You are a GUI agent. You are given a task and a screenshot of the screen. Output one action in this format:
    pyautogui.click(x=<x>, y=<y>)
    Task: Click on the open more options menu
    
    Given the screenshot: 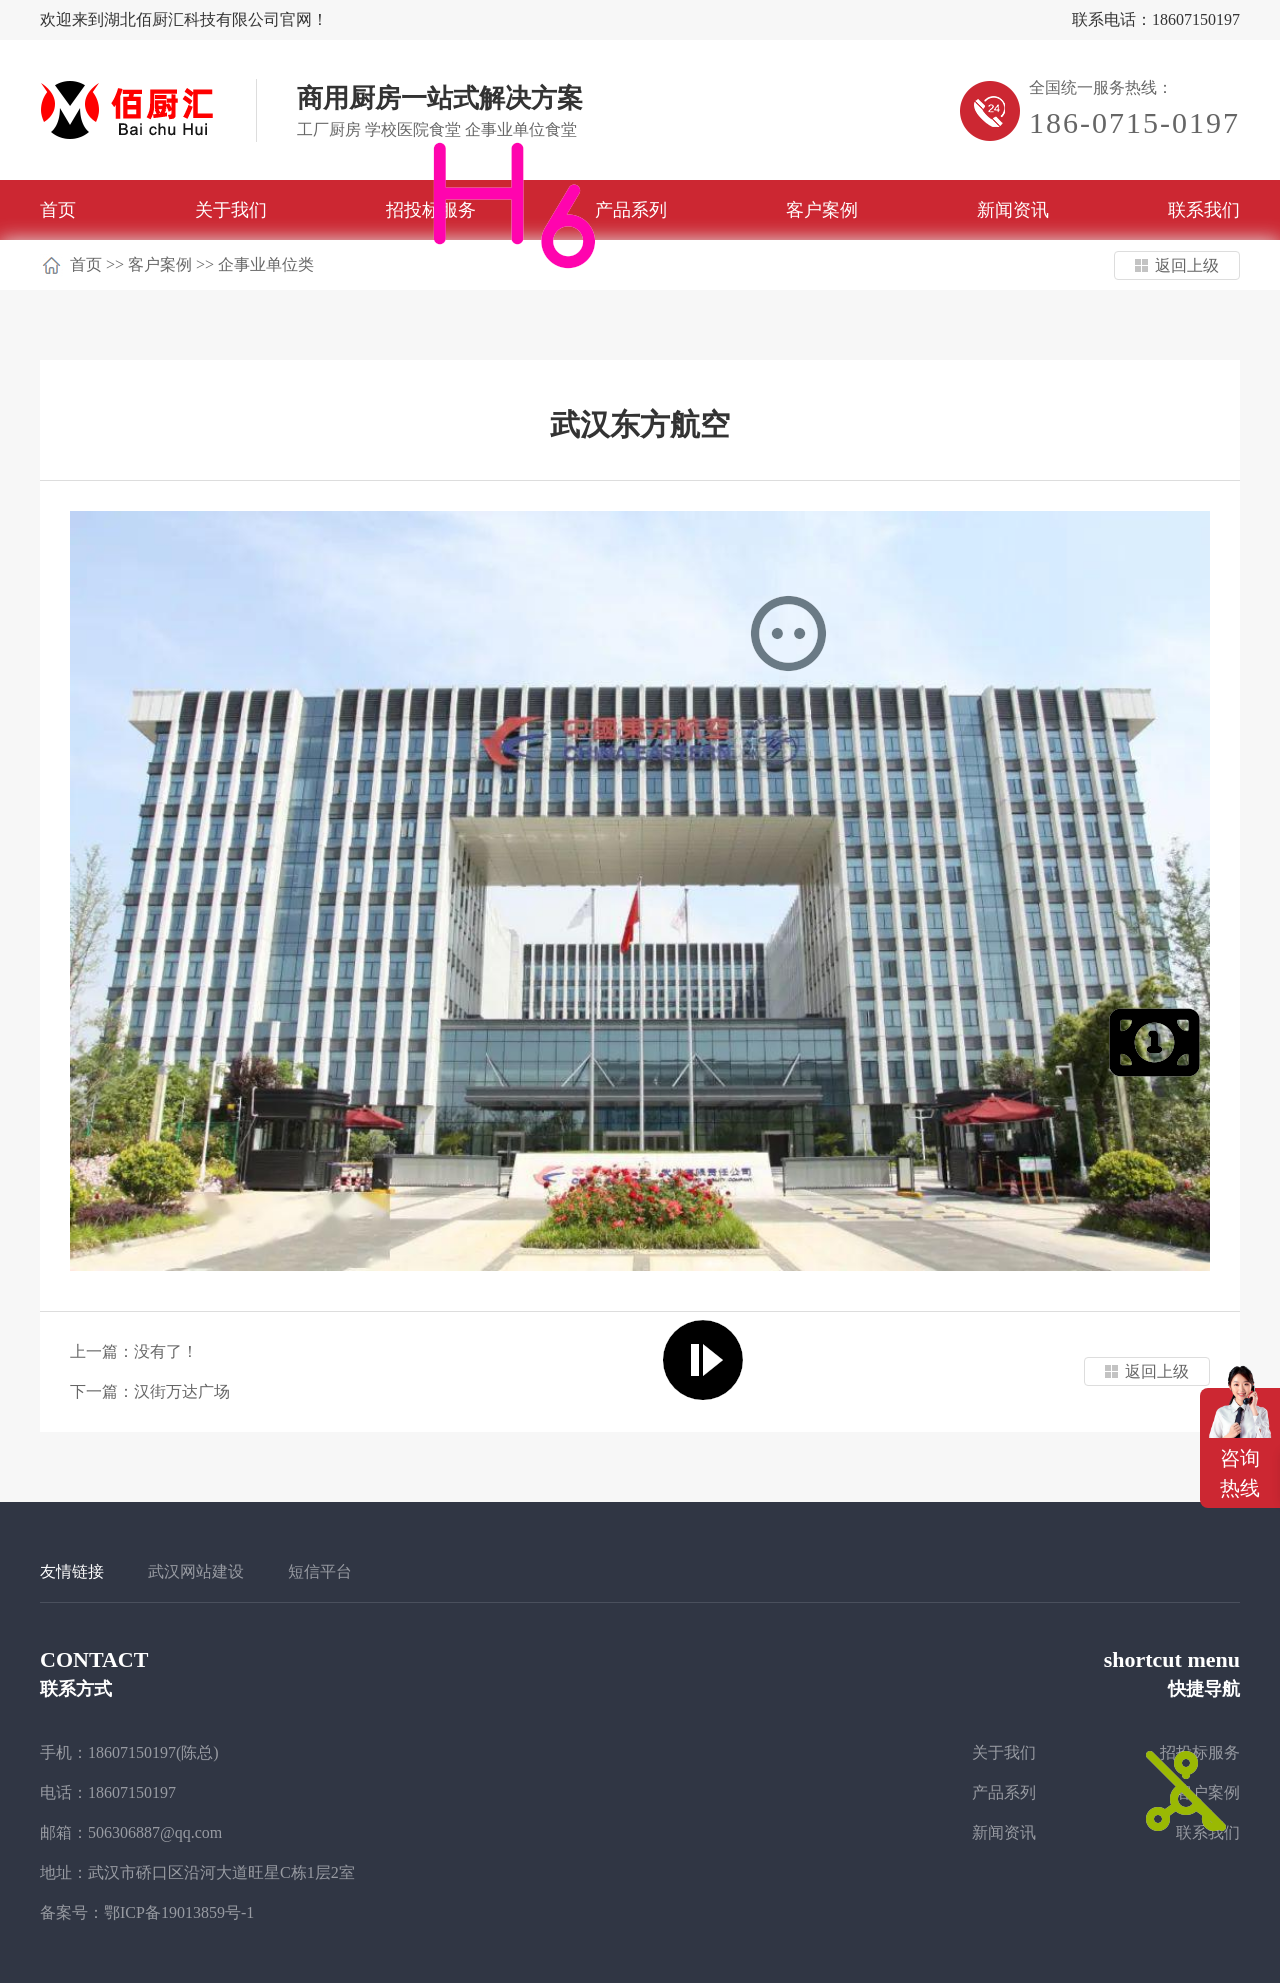 What is the action you would take?
    pyautogui.click(x=788, y=633)
    